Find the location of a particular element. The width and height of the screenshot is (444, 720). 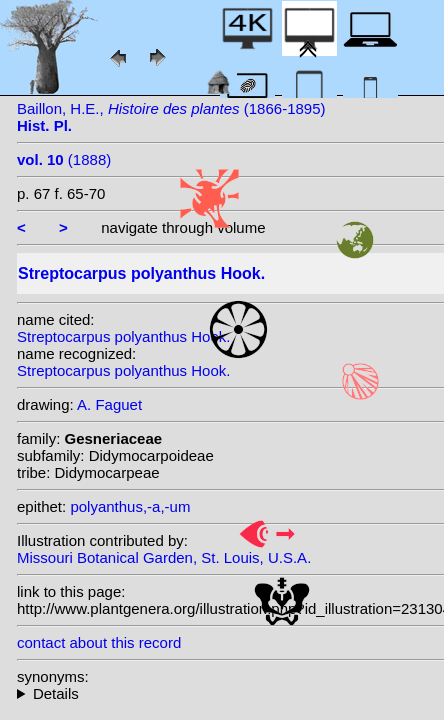

look at or focus on a target object is located at coordinates (268, 534).